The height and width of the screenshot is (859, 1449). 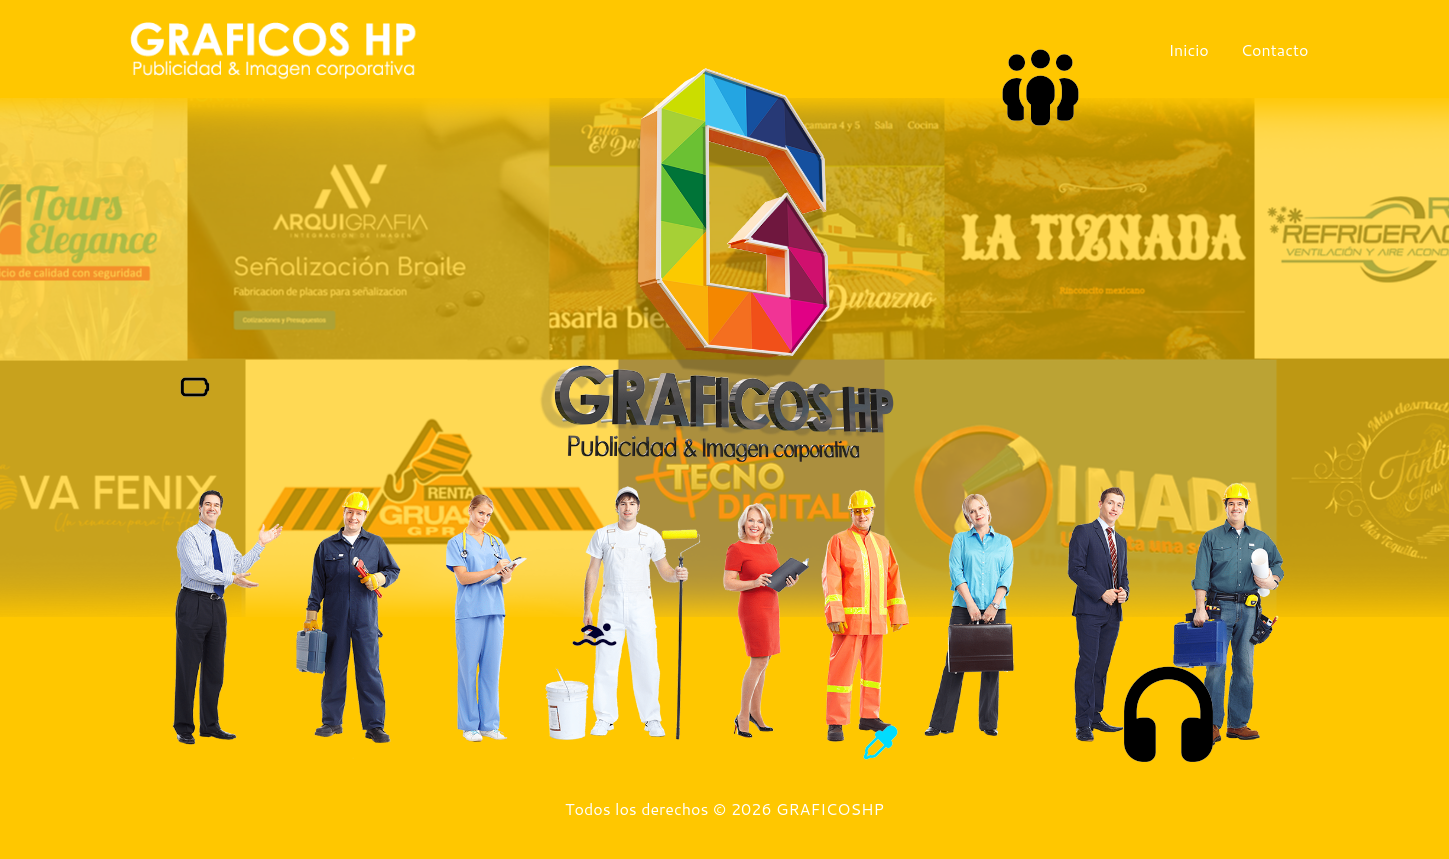 I want to click on indicates current battery level, so click(x=195, y=387).